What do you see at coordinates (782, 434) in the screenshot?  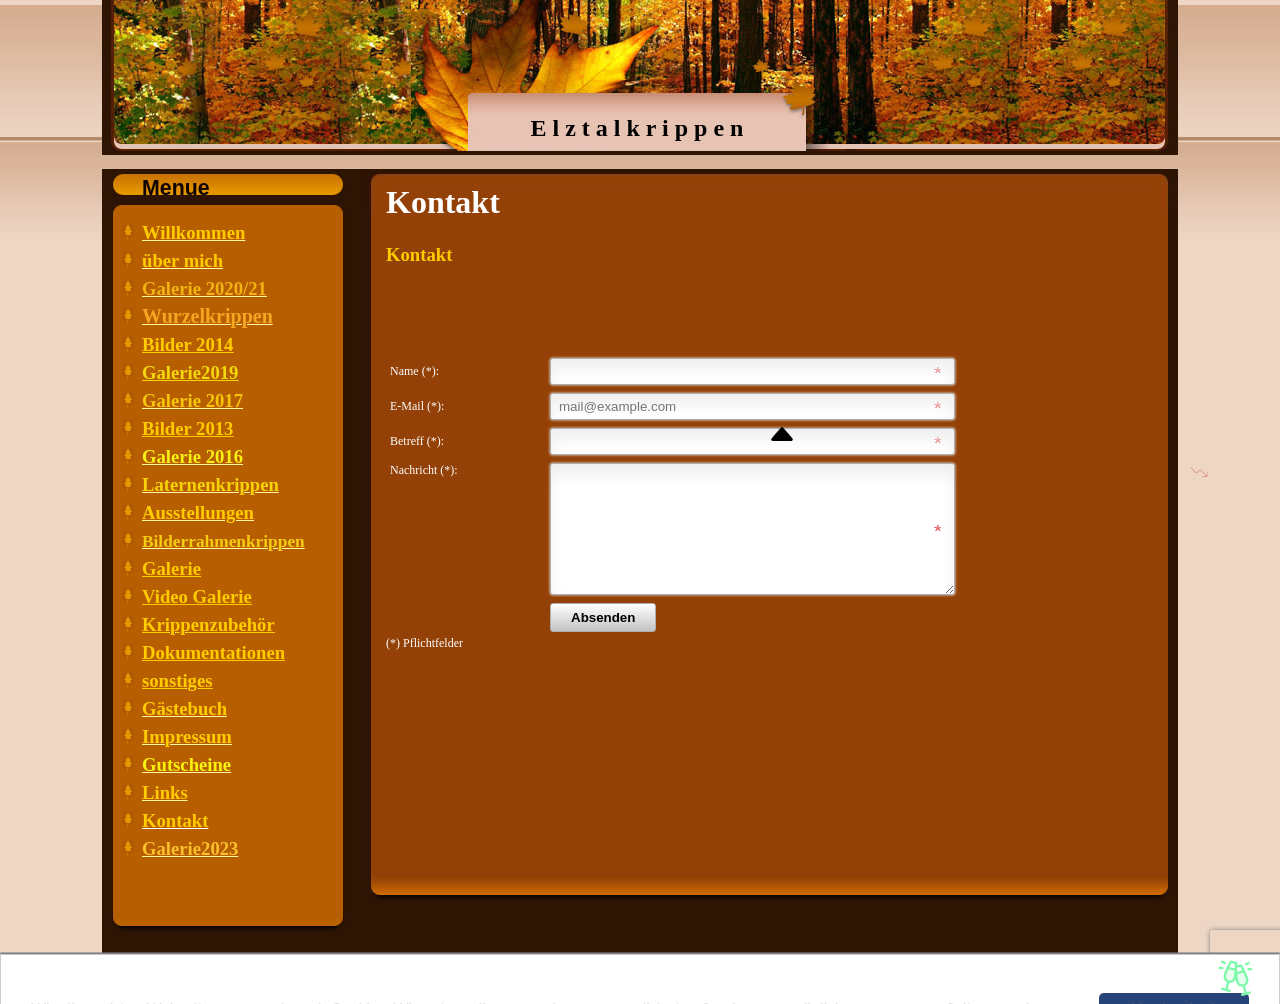 I see `collapse an expanded section` at bounding box center [782, 434].